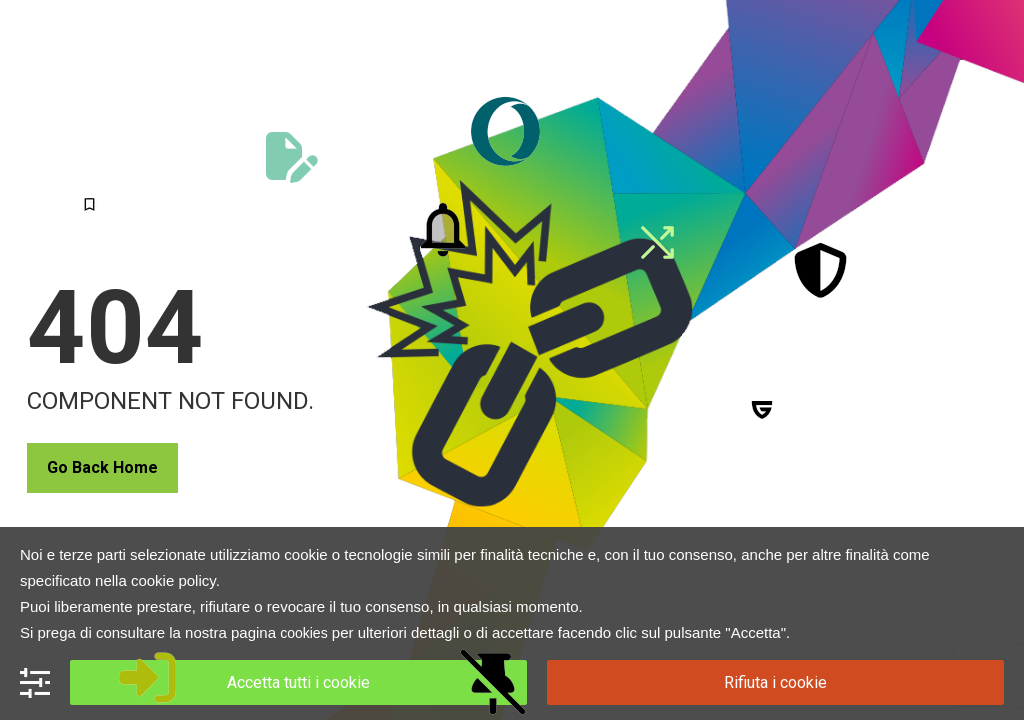 The height and width of the screenshot is (720, 1024). What do you see at coordinates (820, 270) in the screenshot?
I see `access security or privacy settings` at bounding box center [820, 270].